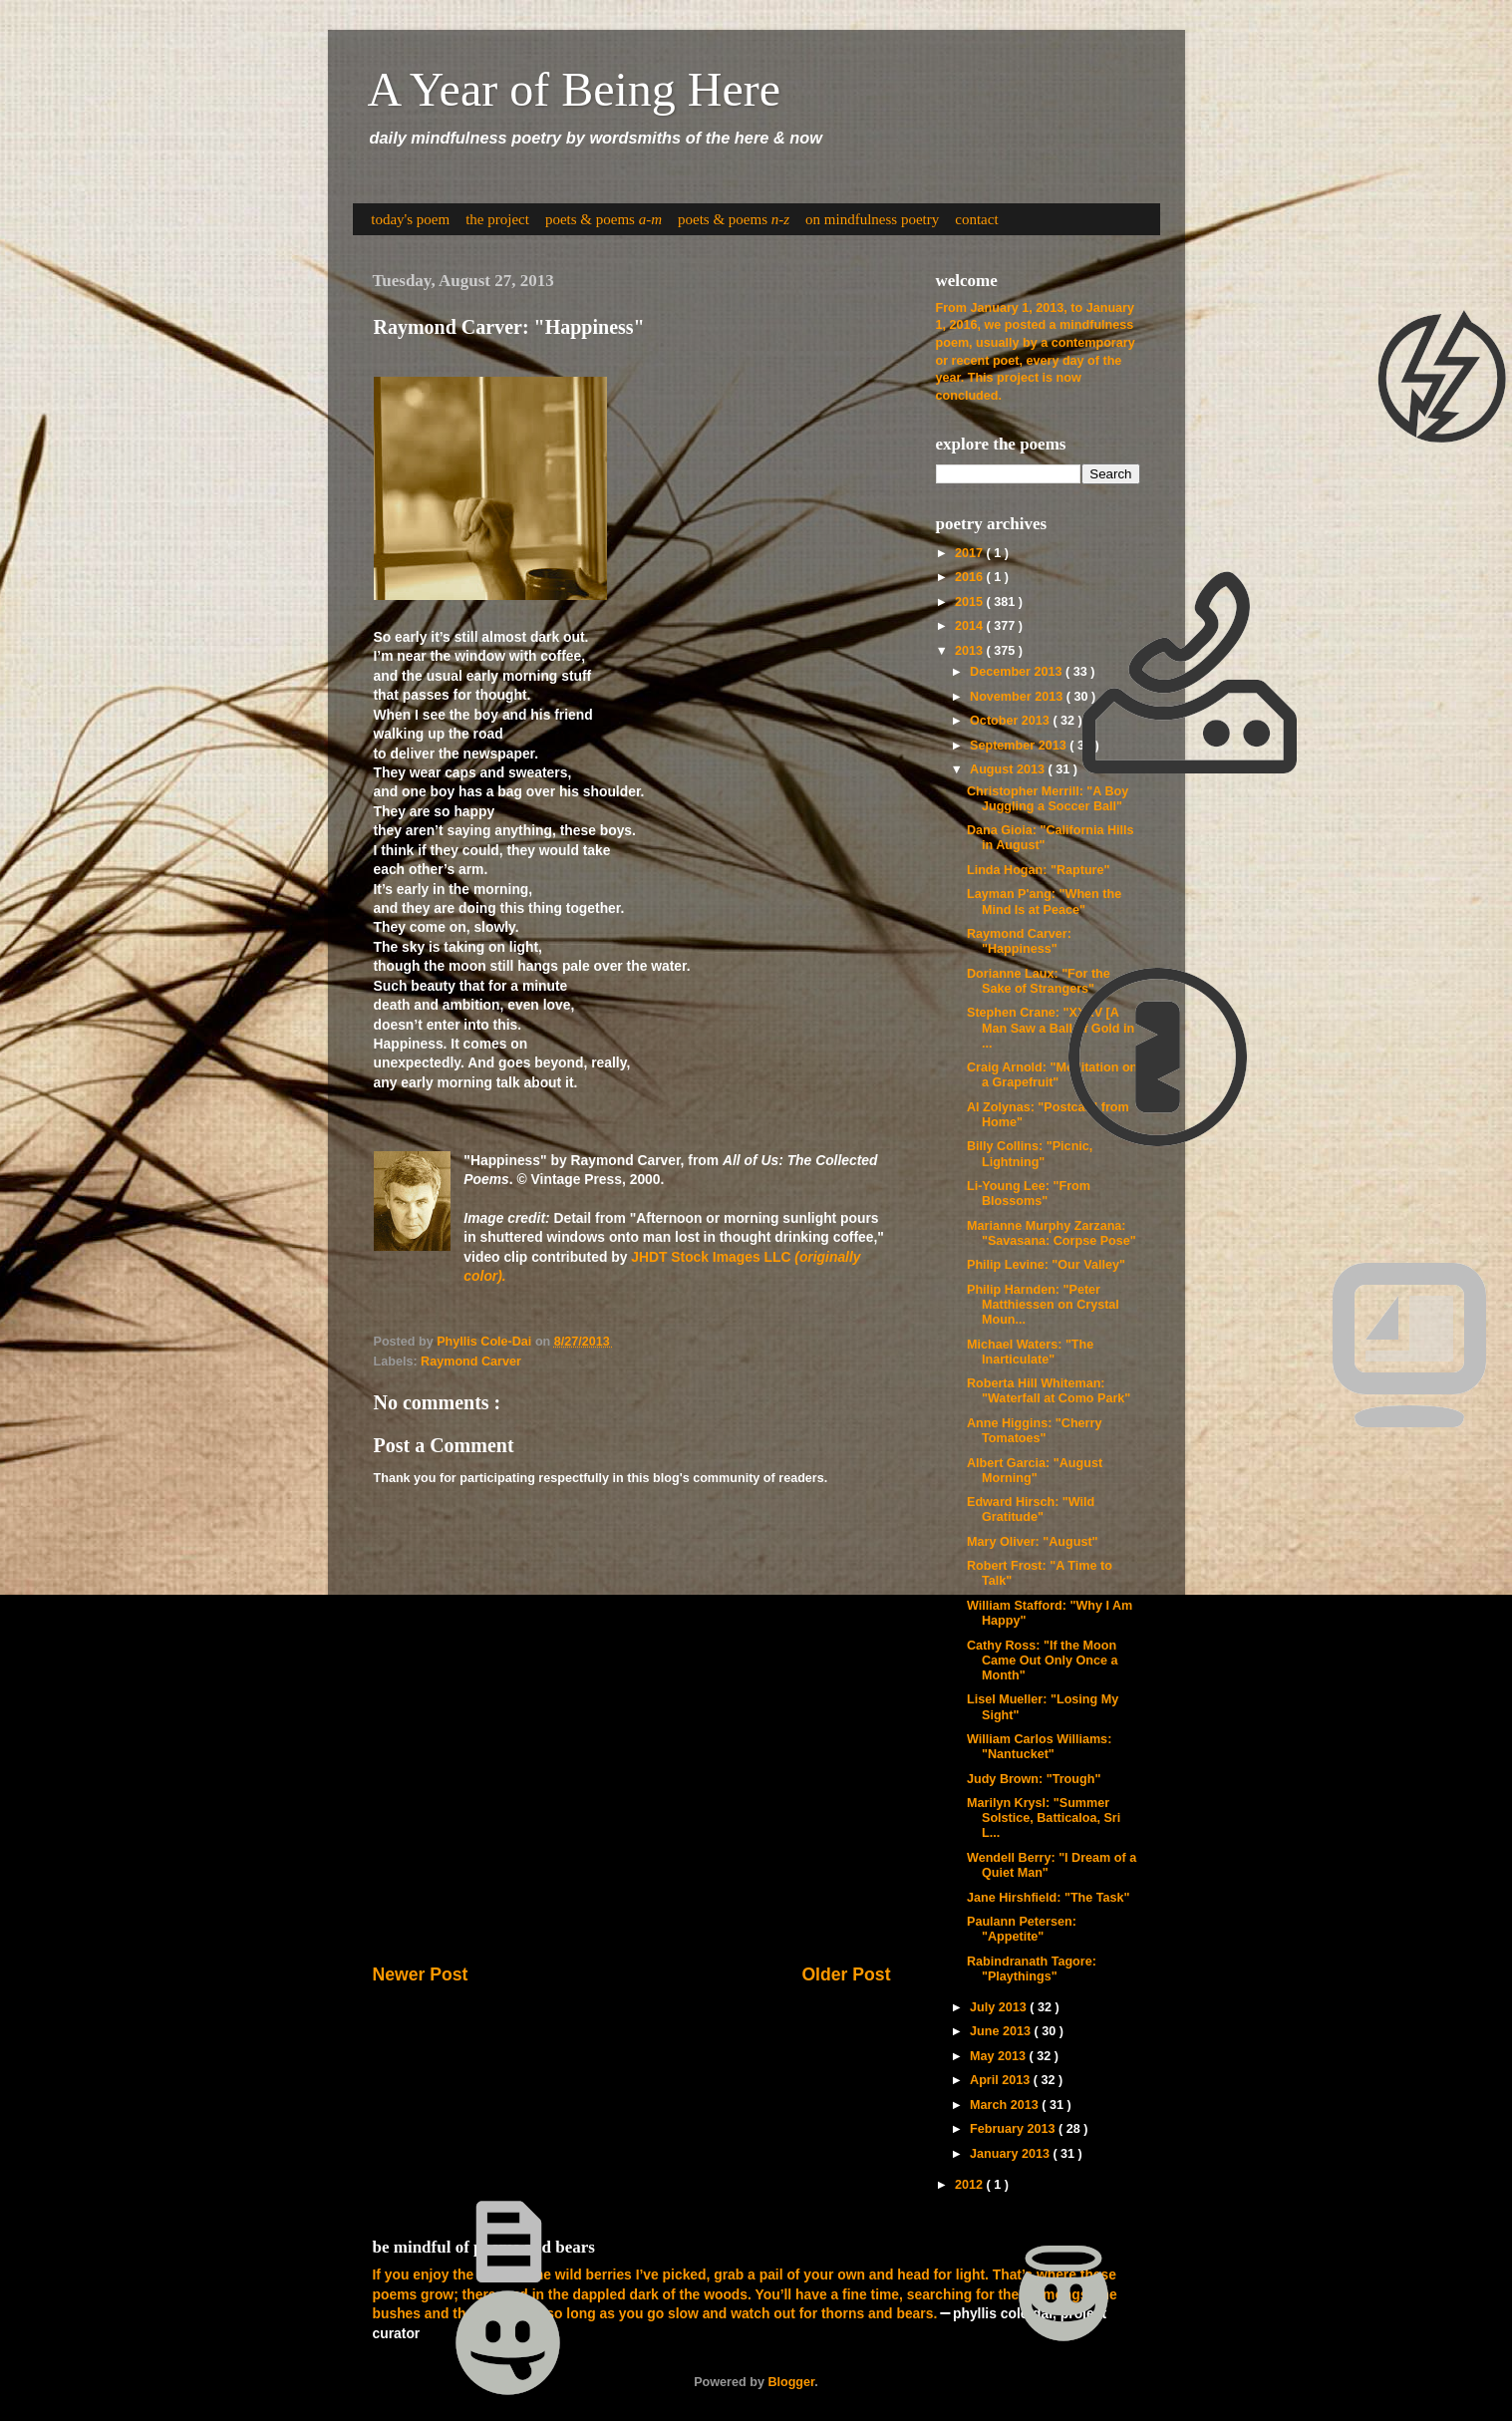 This screenshot has height=2421, width=1512. I want to click on access password manager, so click(1157, 1057).